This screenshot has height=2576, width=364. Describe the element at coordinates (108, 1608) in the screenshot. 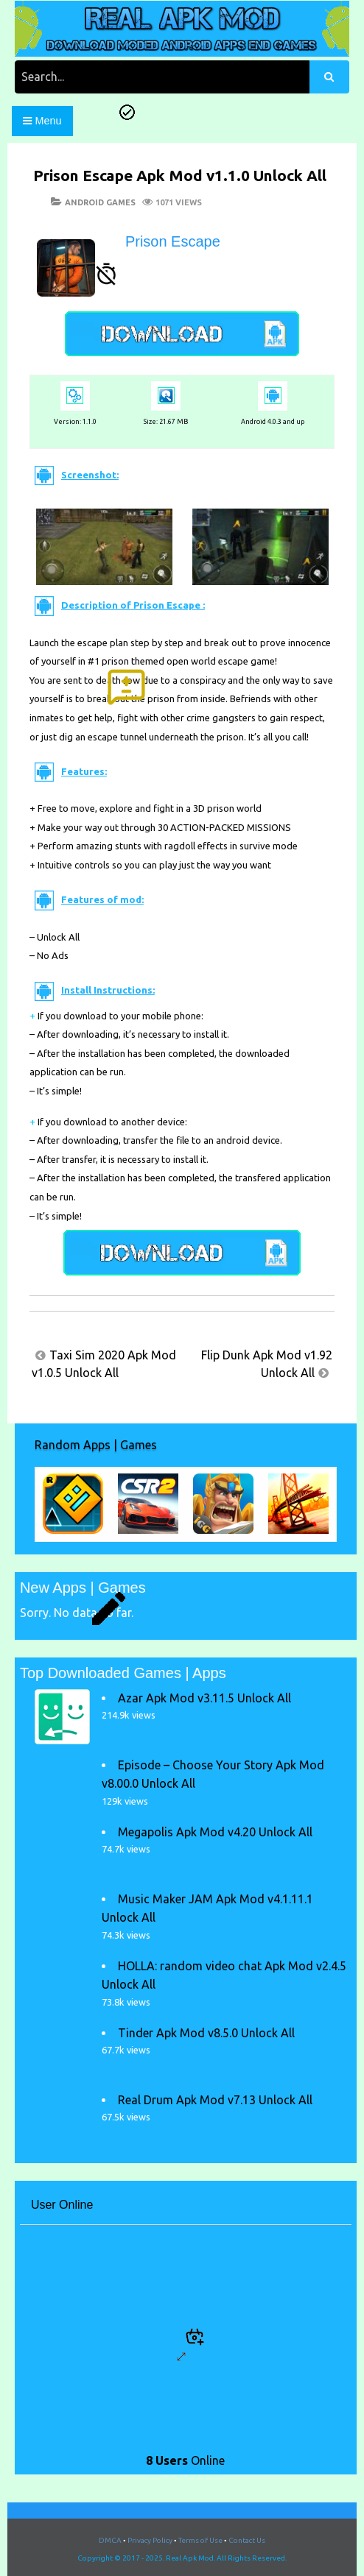

I see `create or compose new content` at that location.